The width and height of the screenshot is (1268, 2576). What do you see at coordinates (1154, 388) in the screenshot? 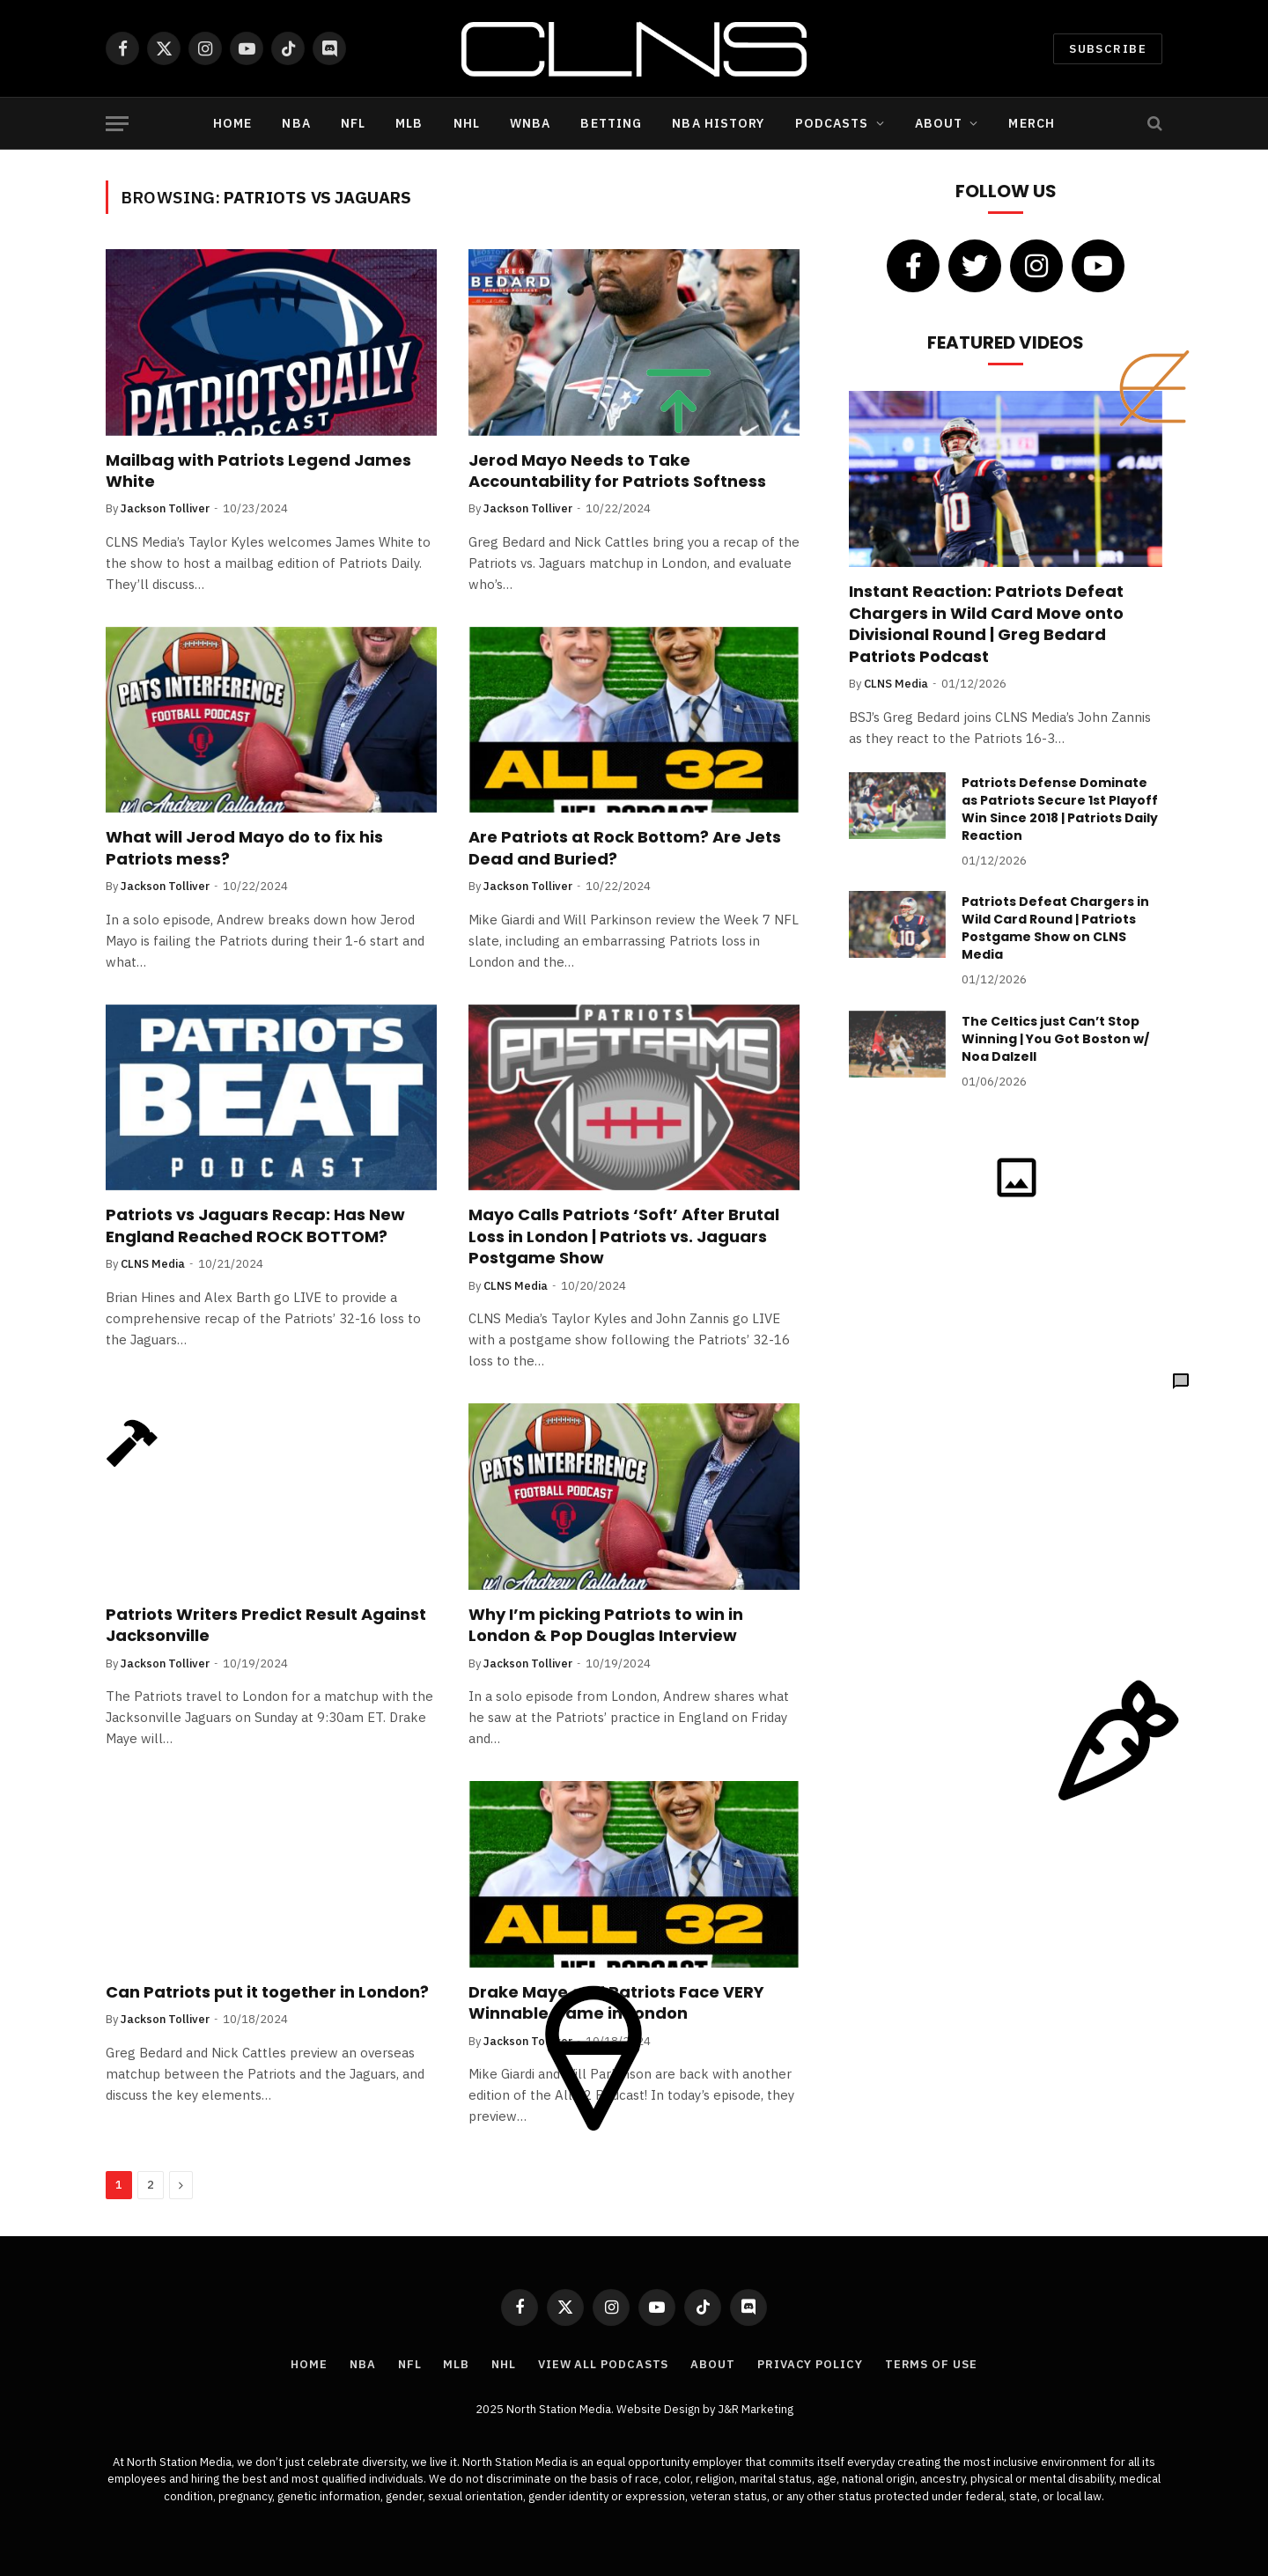
I see `indicates item is not part of a set or group` at bounding box center [1154, 388].